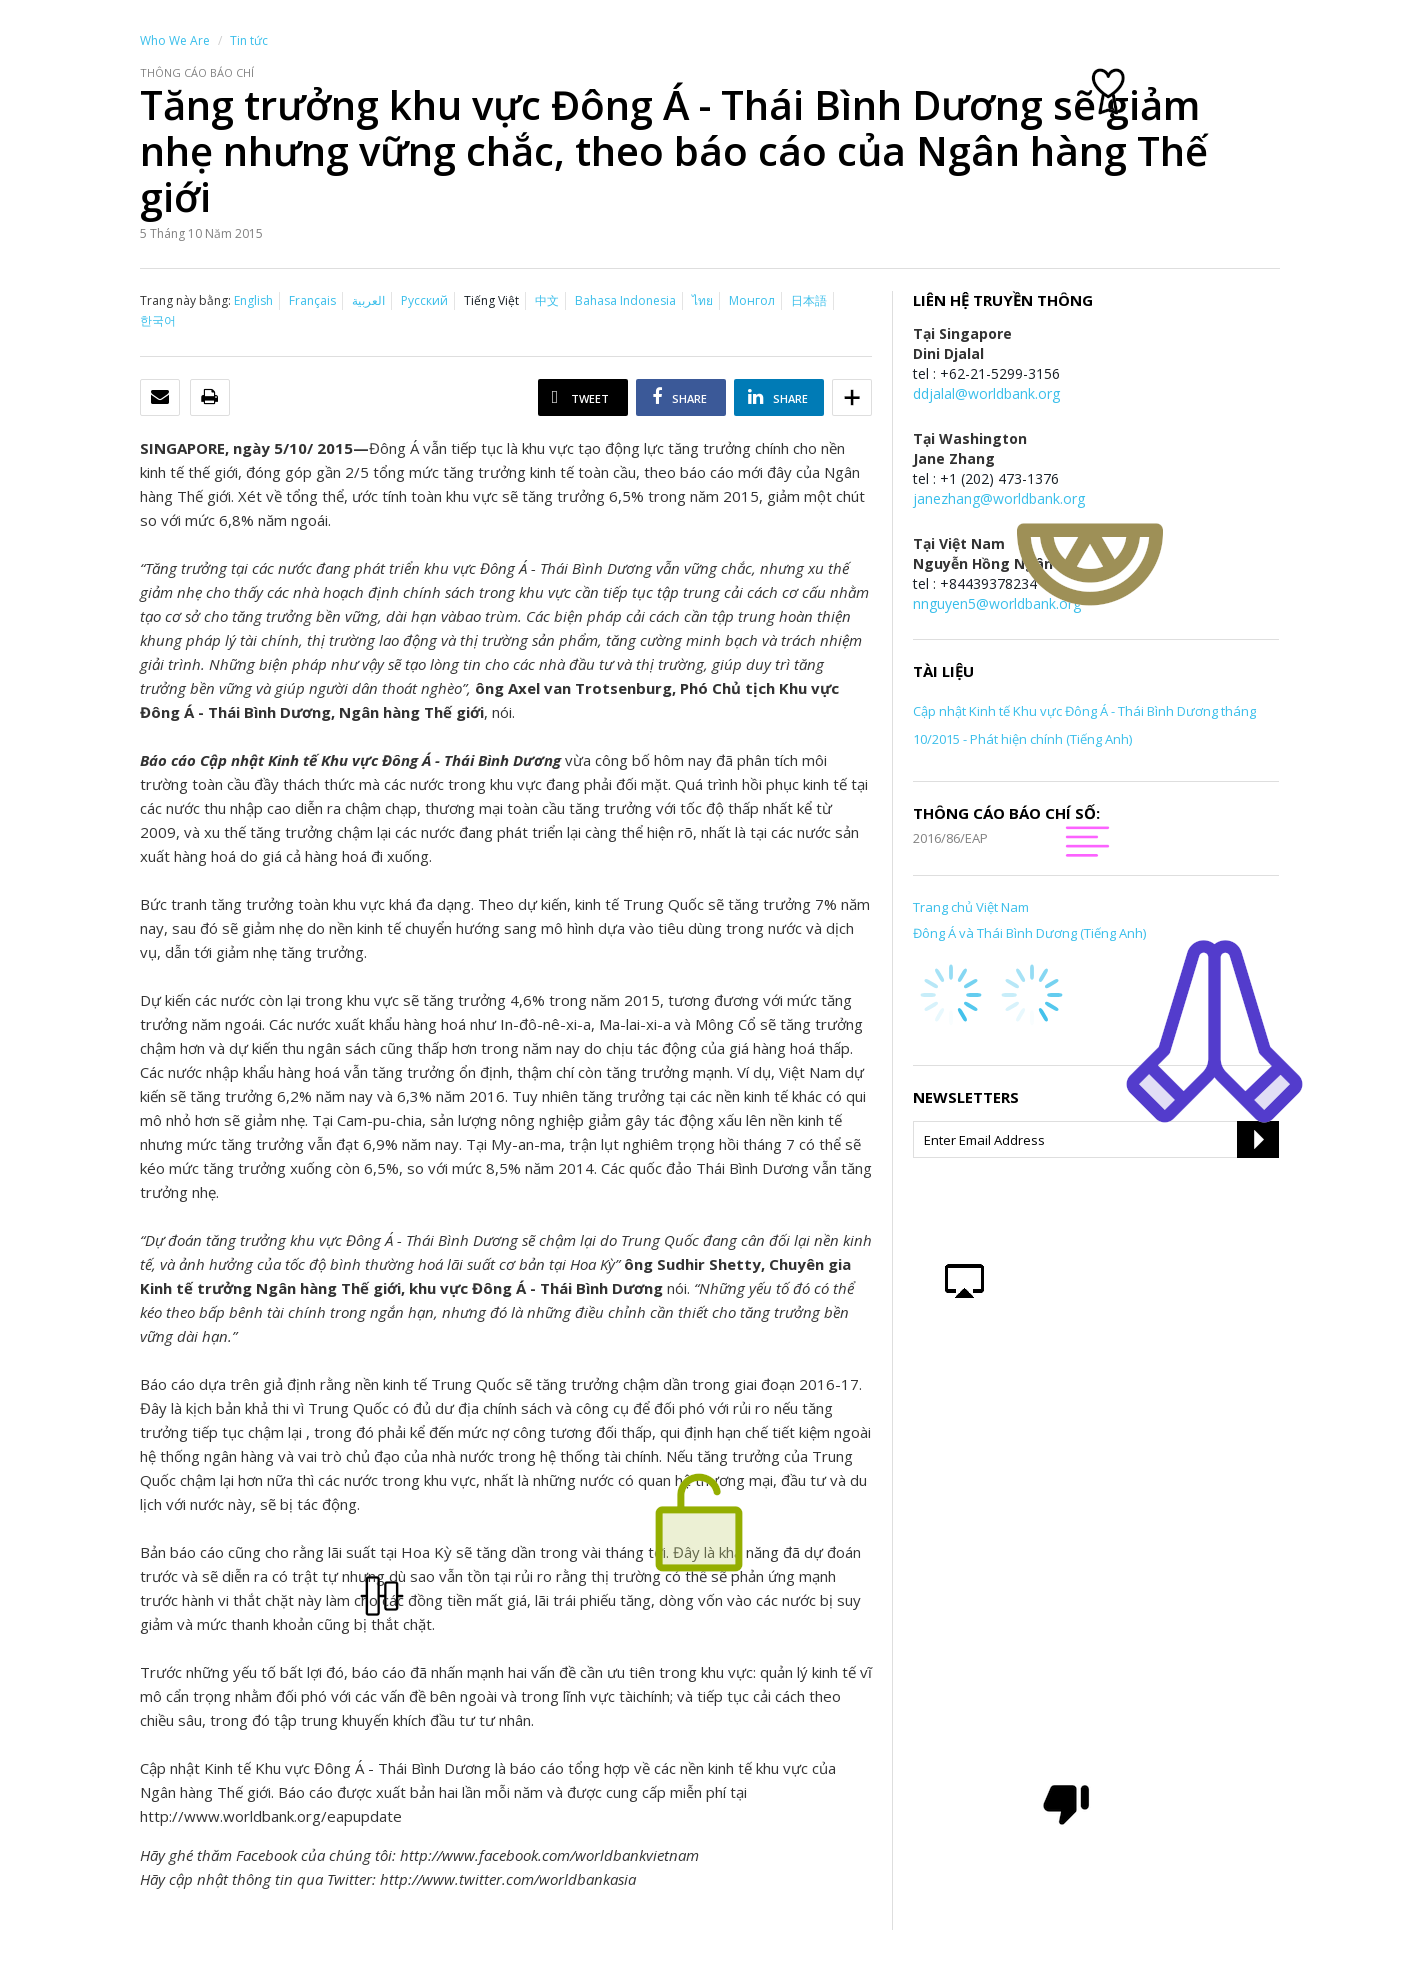  What do you see at coordinates (1087, 842) in the screenshot?
I see `align text to the left` at bounding box center [1087, 842].